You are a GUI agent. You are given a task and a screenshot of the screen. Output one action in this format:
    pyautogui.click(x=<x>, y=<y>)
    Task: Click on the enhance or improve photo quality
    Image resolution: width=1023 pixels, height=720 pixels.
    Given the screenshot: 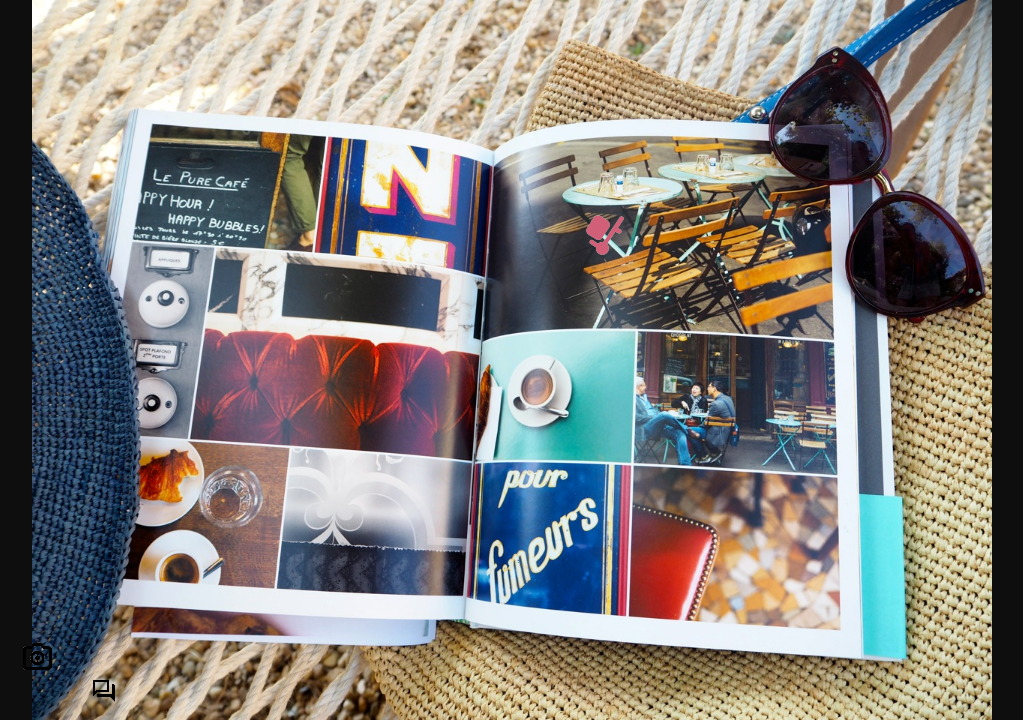 What is the action you would take?
    pyautogui.click(x=37, y=656)
    